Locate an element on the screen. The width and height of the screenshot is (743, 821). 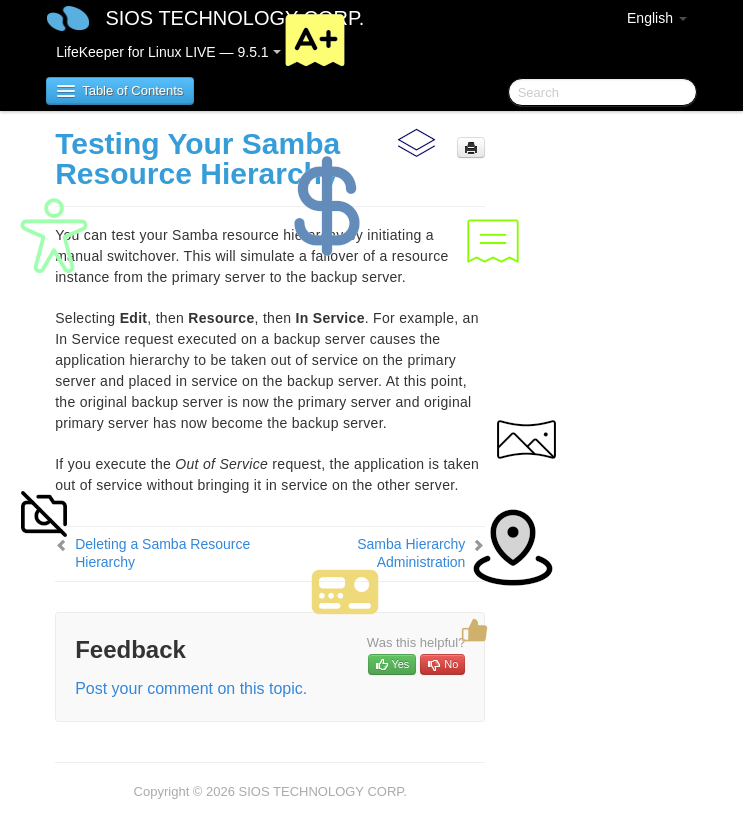
view layers or stacked content is located at coordinates (416, 143).